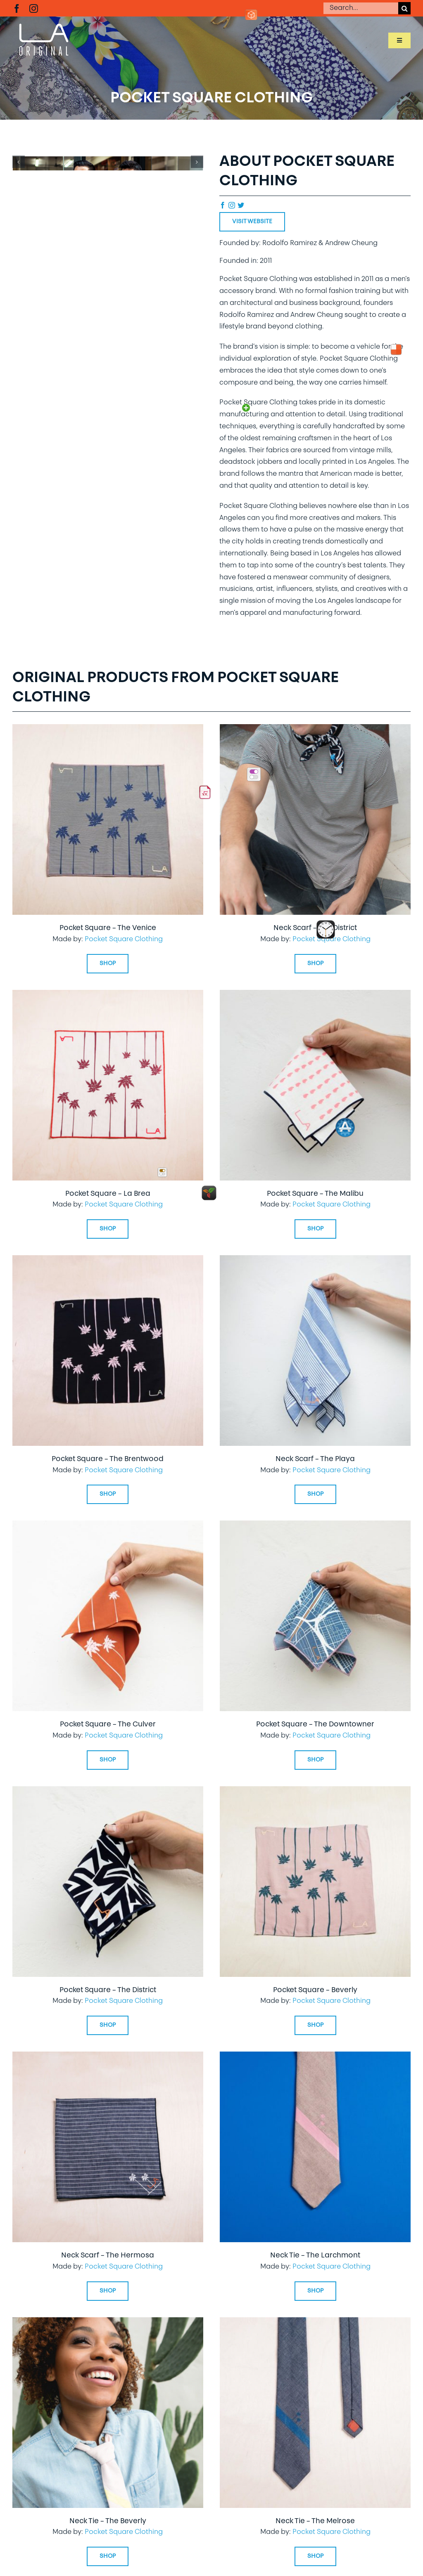 The width and height of the screenshot is (423, 2576). What do you see at coordinates (209, 1193) in the screenshot?
I see `open trilium notes app` at bounding box center [209, 1193].